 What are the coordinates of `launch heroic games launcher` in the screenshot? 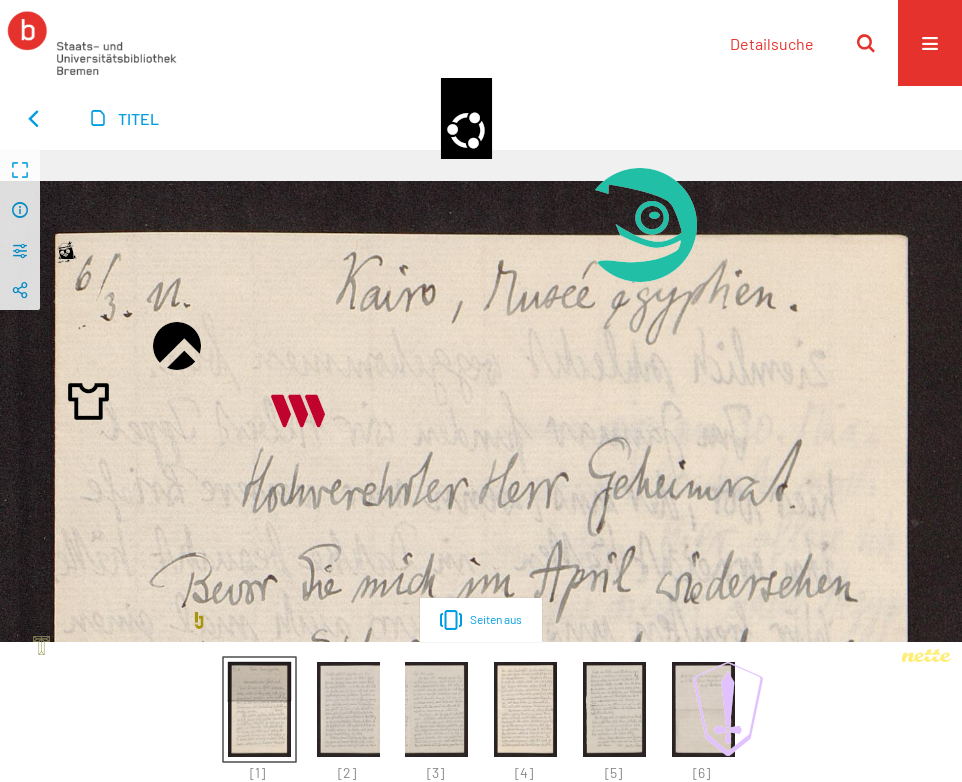 It's located at (728, 709).